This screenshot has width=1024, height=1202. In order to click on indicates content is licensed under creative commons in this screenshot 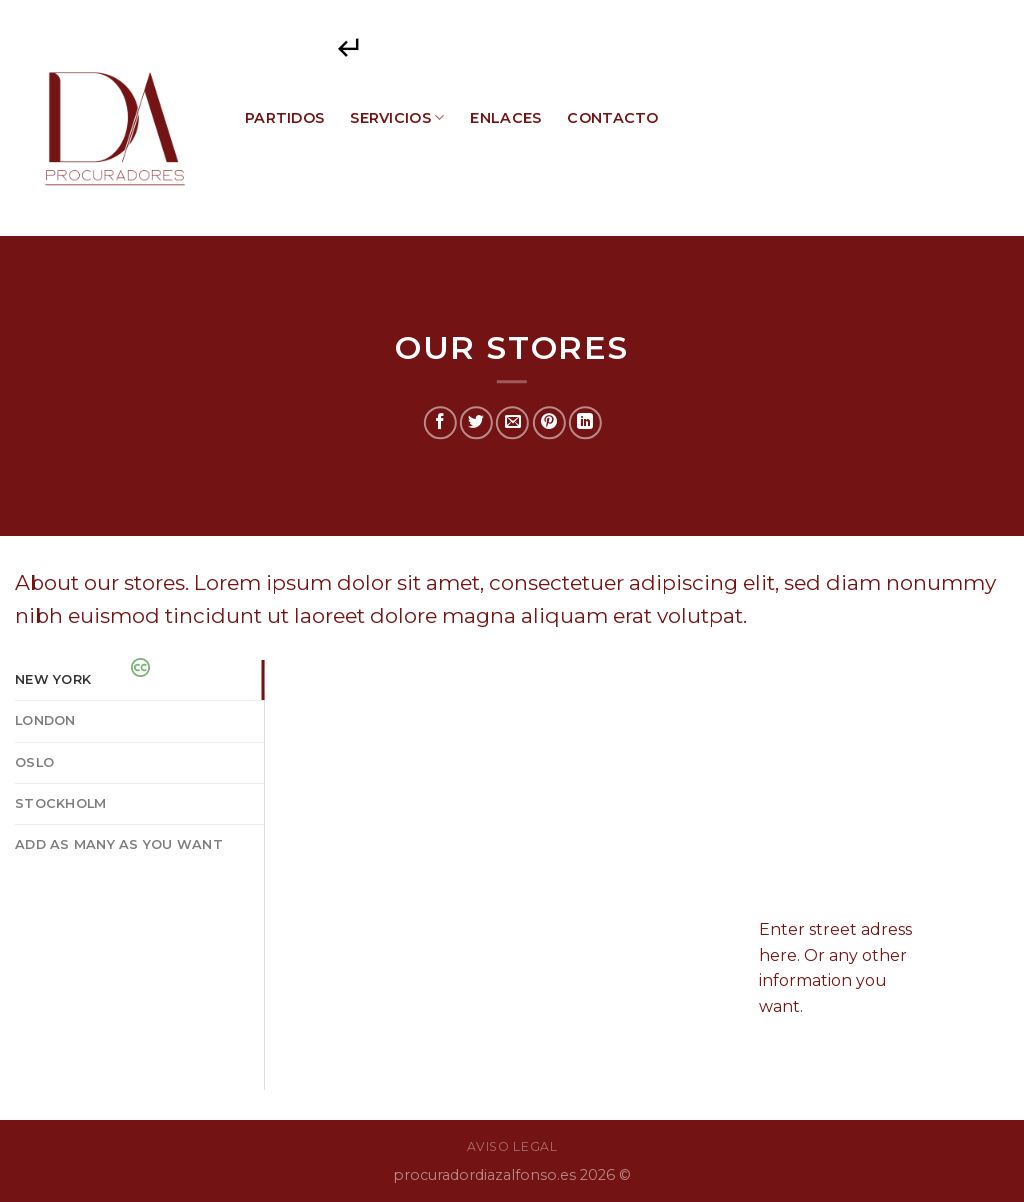, I will do `click(140, 667)`.